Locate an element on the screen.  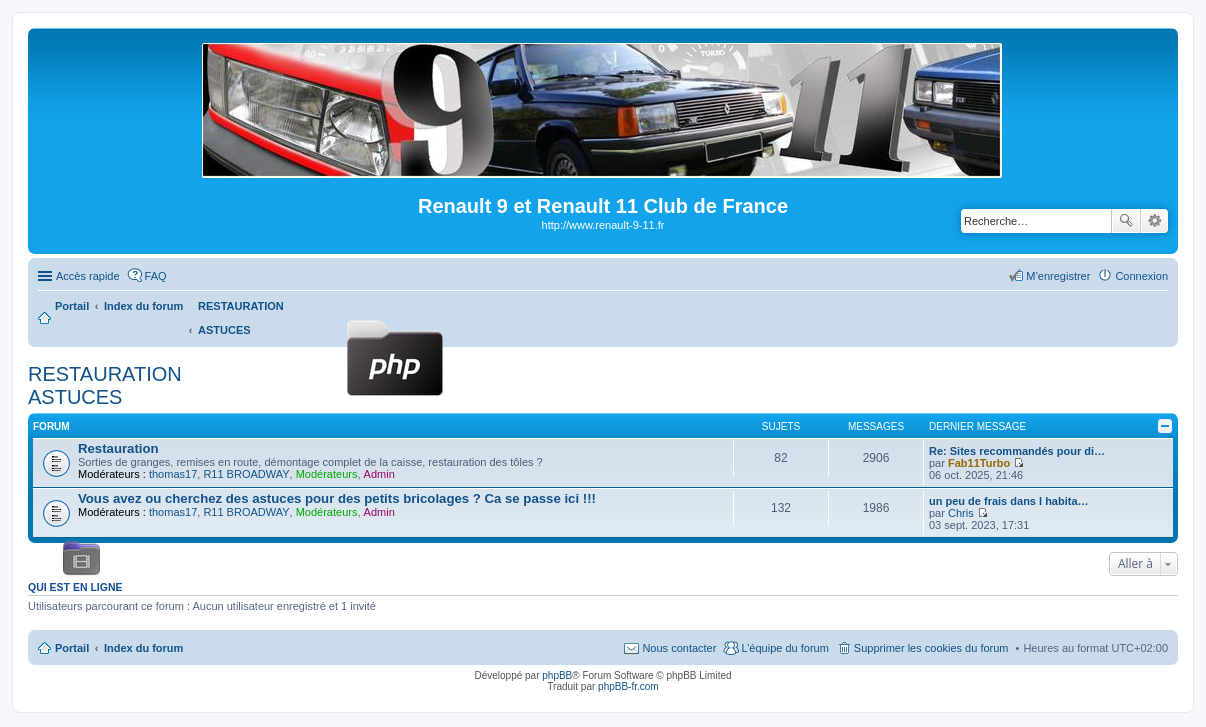
folder containing php files is located at coordinates (394, 360).